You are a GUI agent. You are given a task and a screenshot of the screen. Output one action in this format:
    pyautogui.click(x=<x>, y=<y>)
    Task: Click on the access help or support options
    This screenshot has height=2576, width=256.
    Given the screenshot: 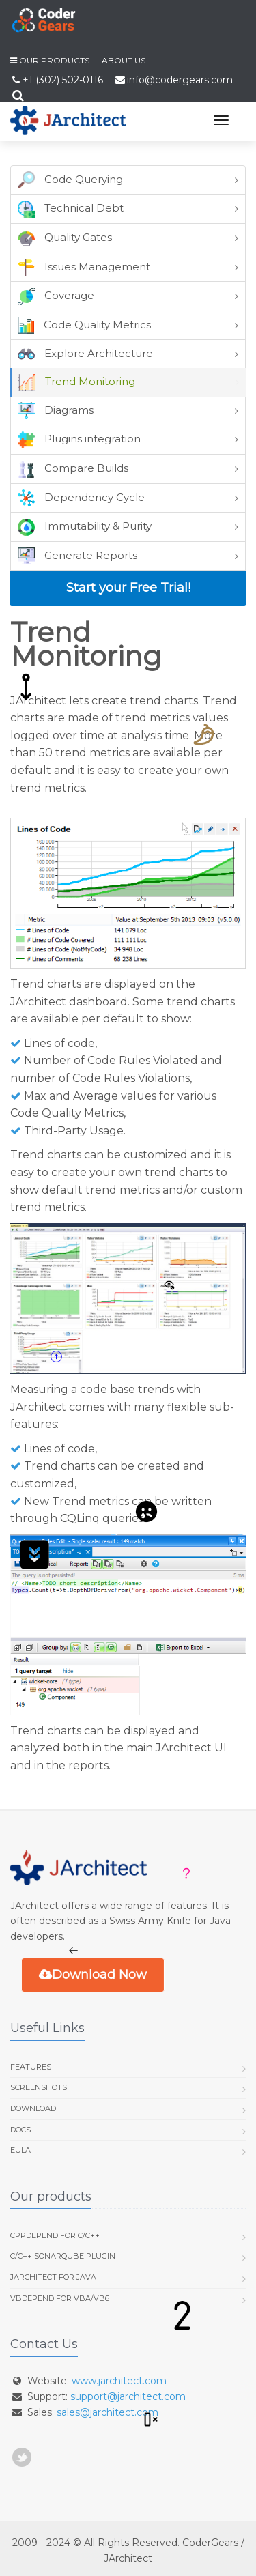 What is the action you would take?
    pyautogui.click(x=186, y=1874)
    